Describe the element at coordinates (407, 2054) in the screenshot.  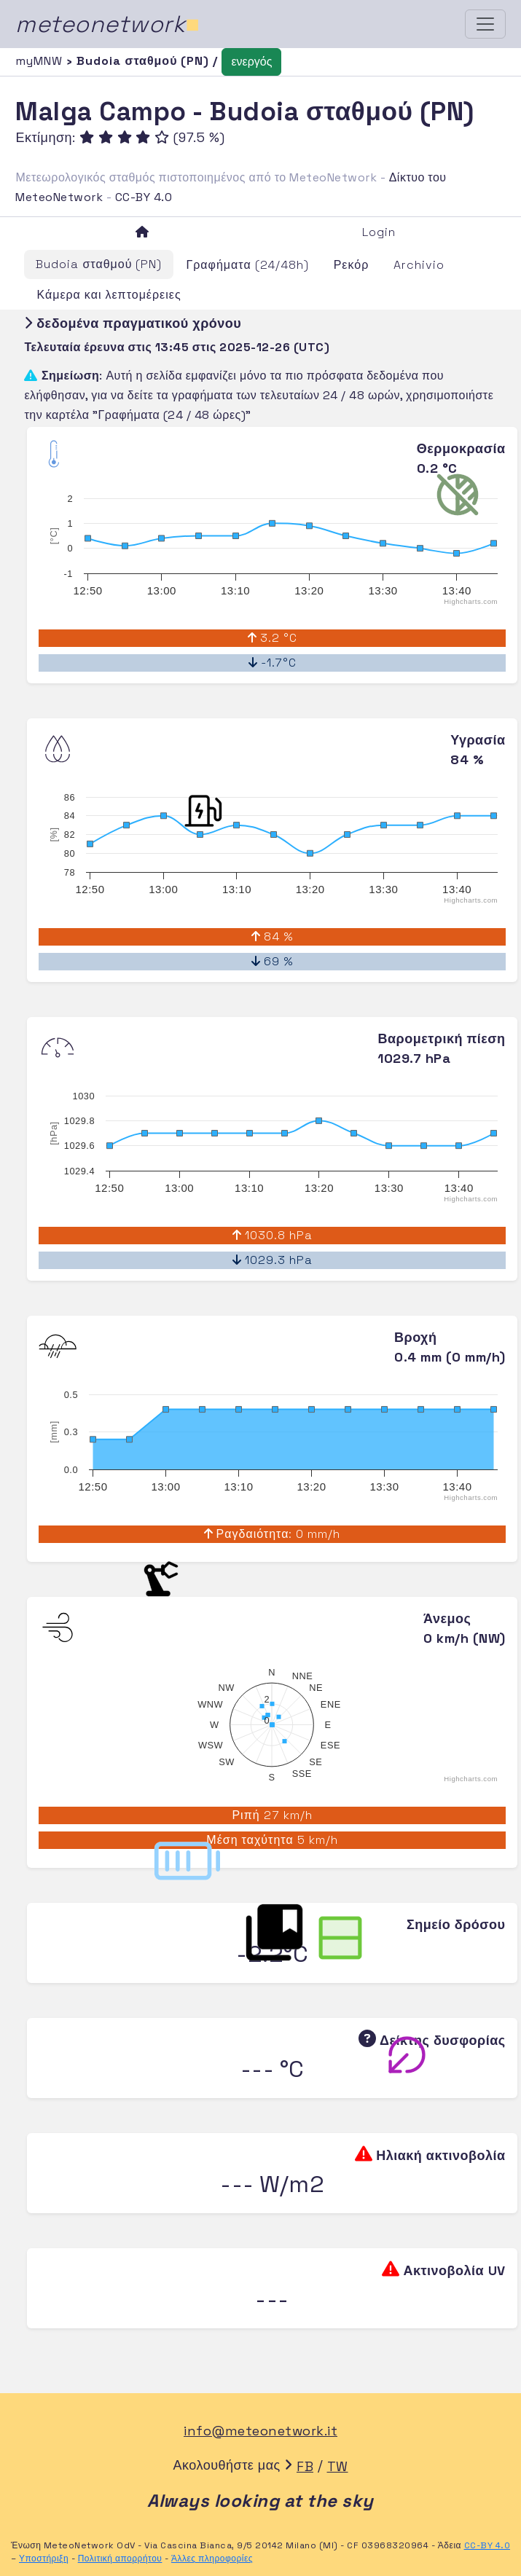
I see `export or download content to the bottom-left` at that location.